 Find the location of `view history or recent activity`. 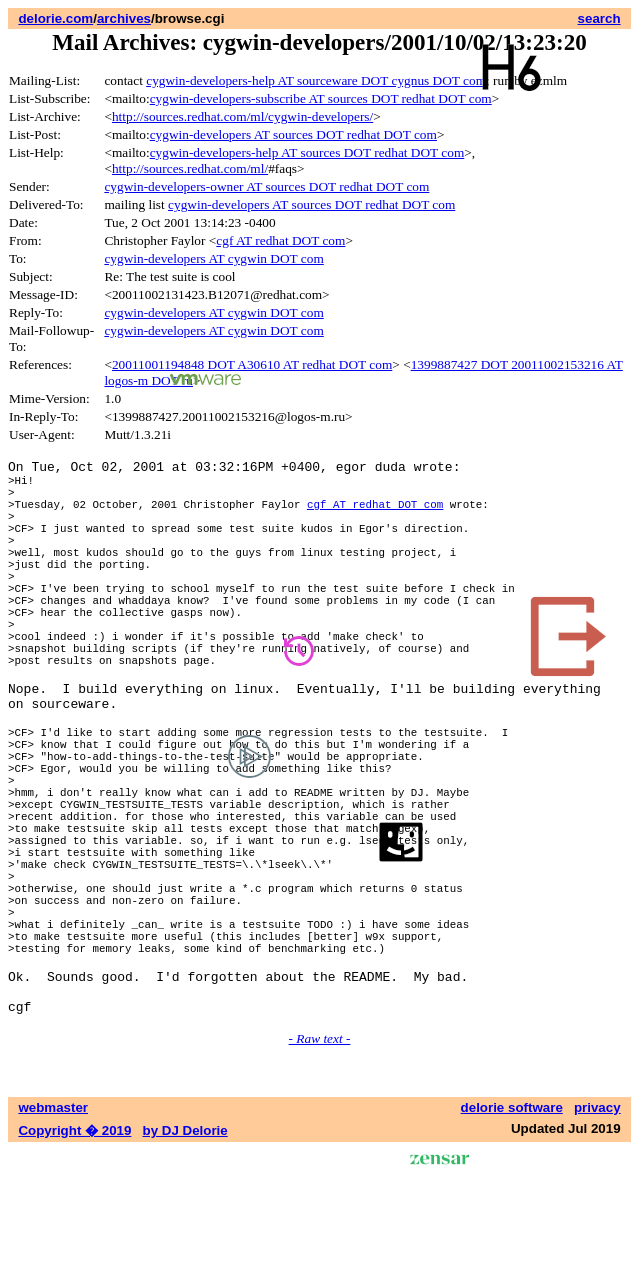

view history or recent activity is located at coordinates (299, 651).